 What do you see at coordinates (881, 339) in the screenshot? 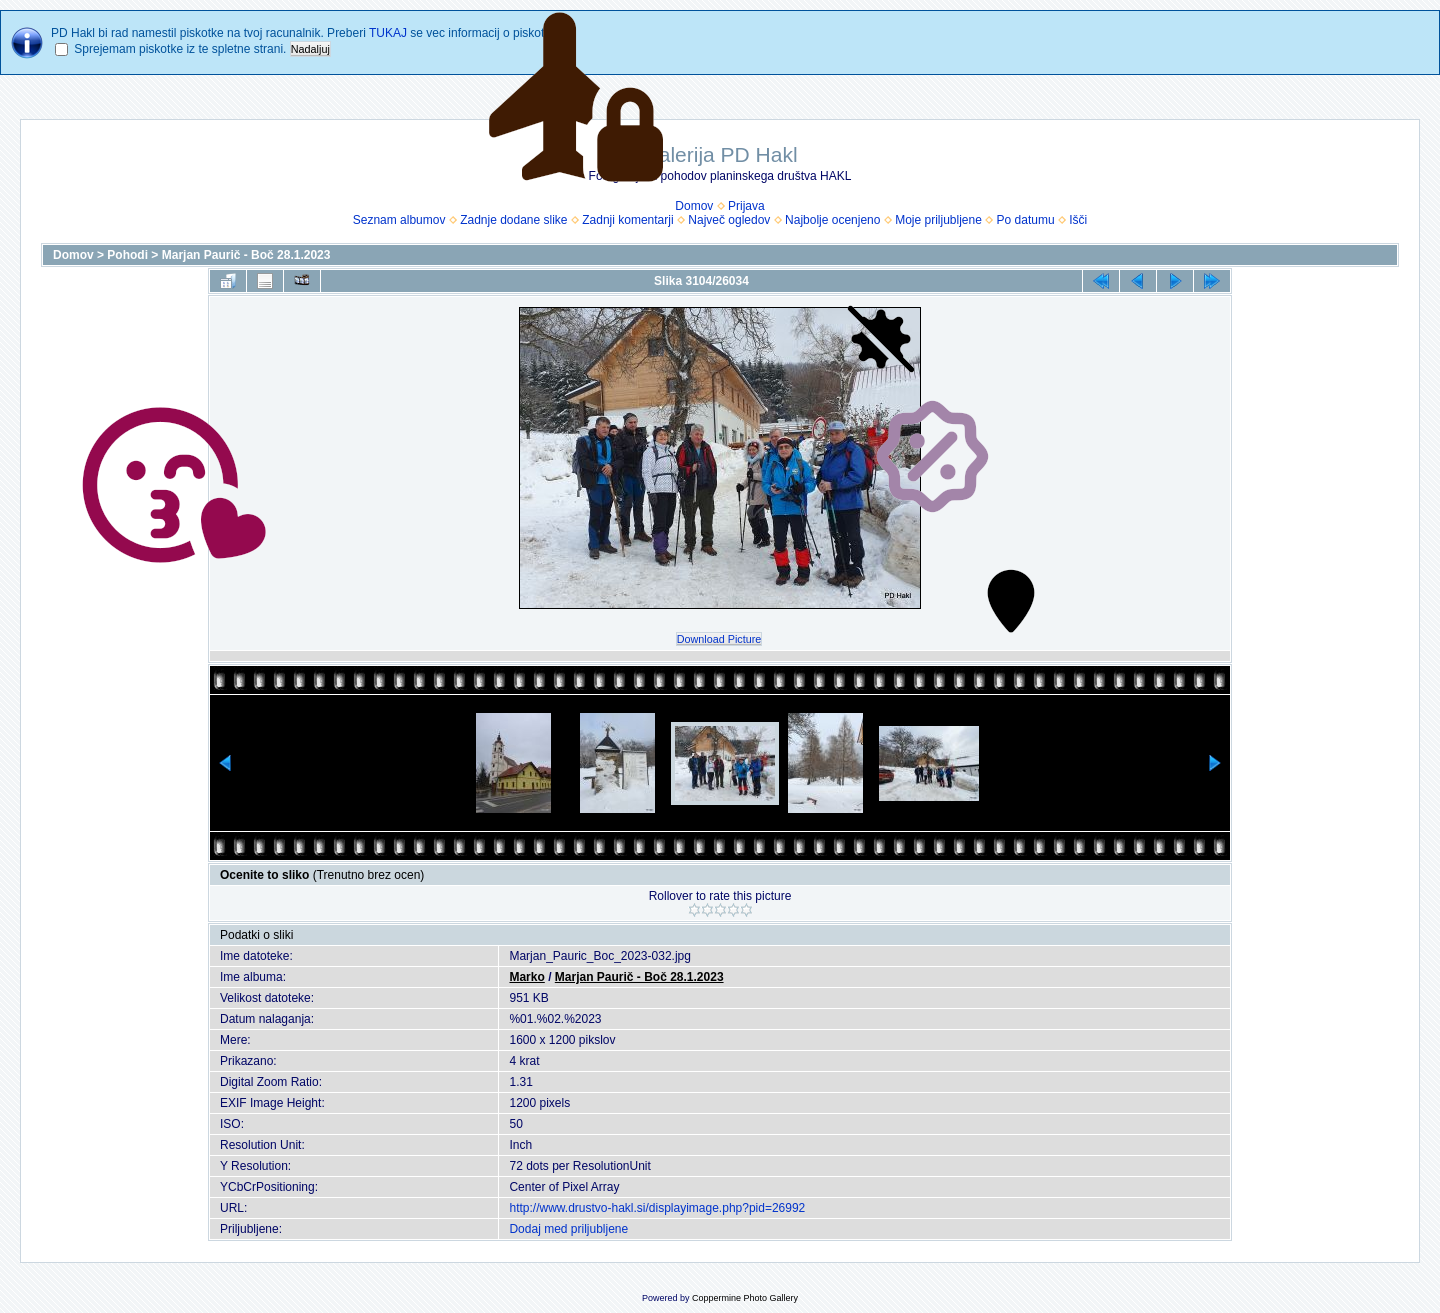
I see `indicates virus-free or no threats detected` at bounding box center [881, 339].